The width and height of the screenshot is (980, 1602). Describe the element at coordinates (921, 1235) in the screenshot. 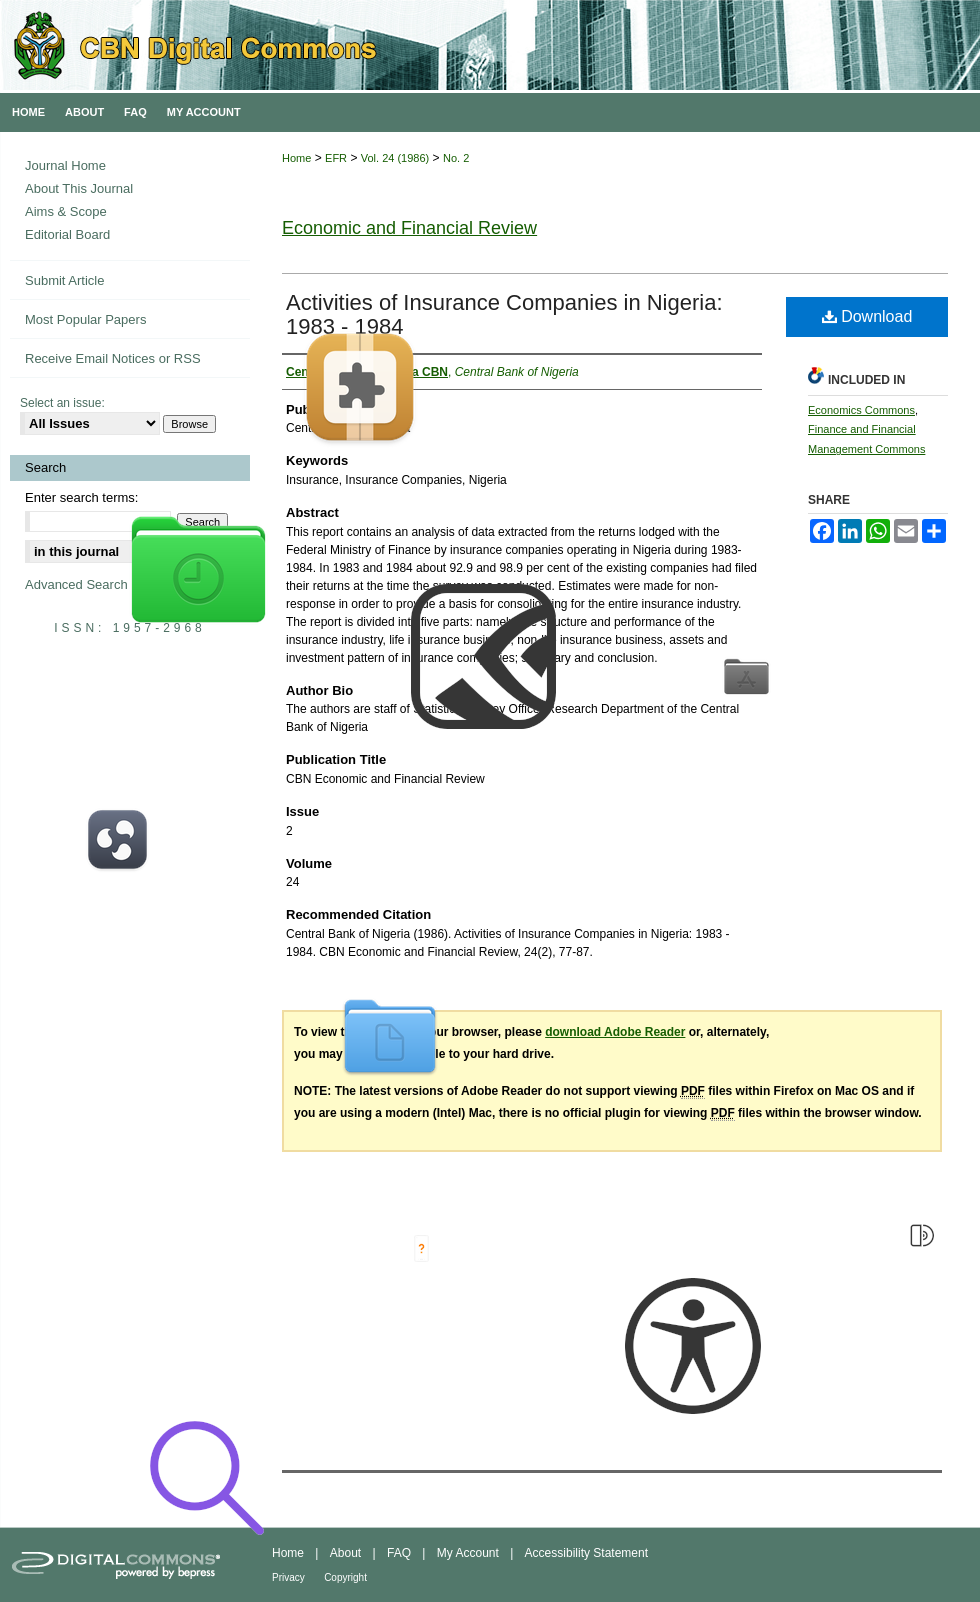

I see `view unplayed albums in your music library` at that location.